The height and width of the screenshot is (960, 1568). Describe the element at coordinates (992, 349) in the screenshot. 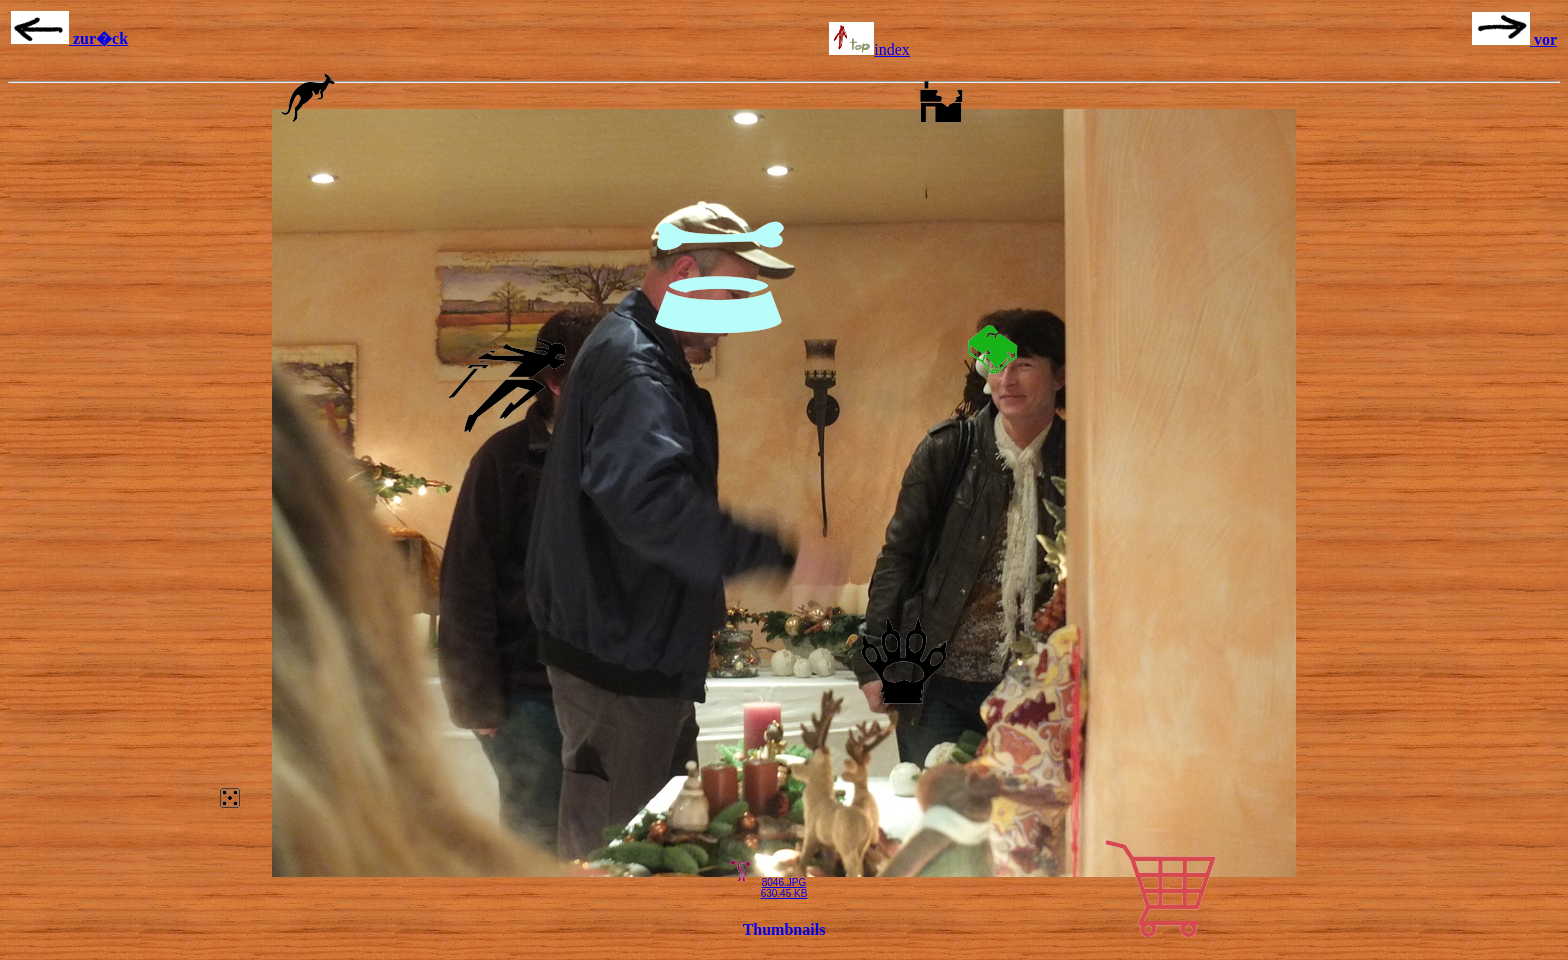

I see `view ancient artifacts or relics in inventory` at that location.